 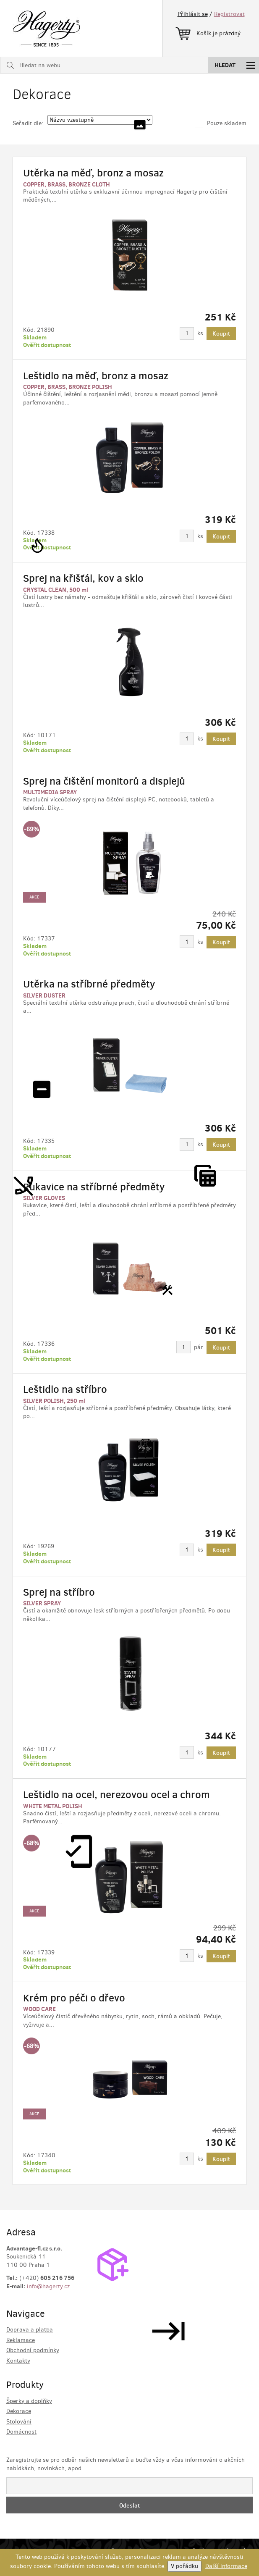 What do you see at coordinates (140, 125) in the screenshot?
I see `view image at actual size` at bounding box center [140, 125].